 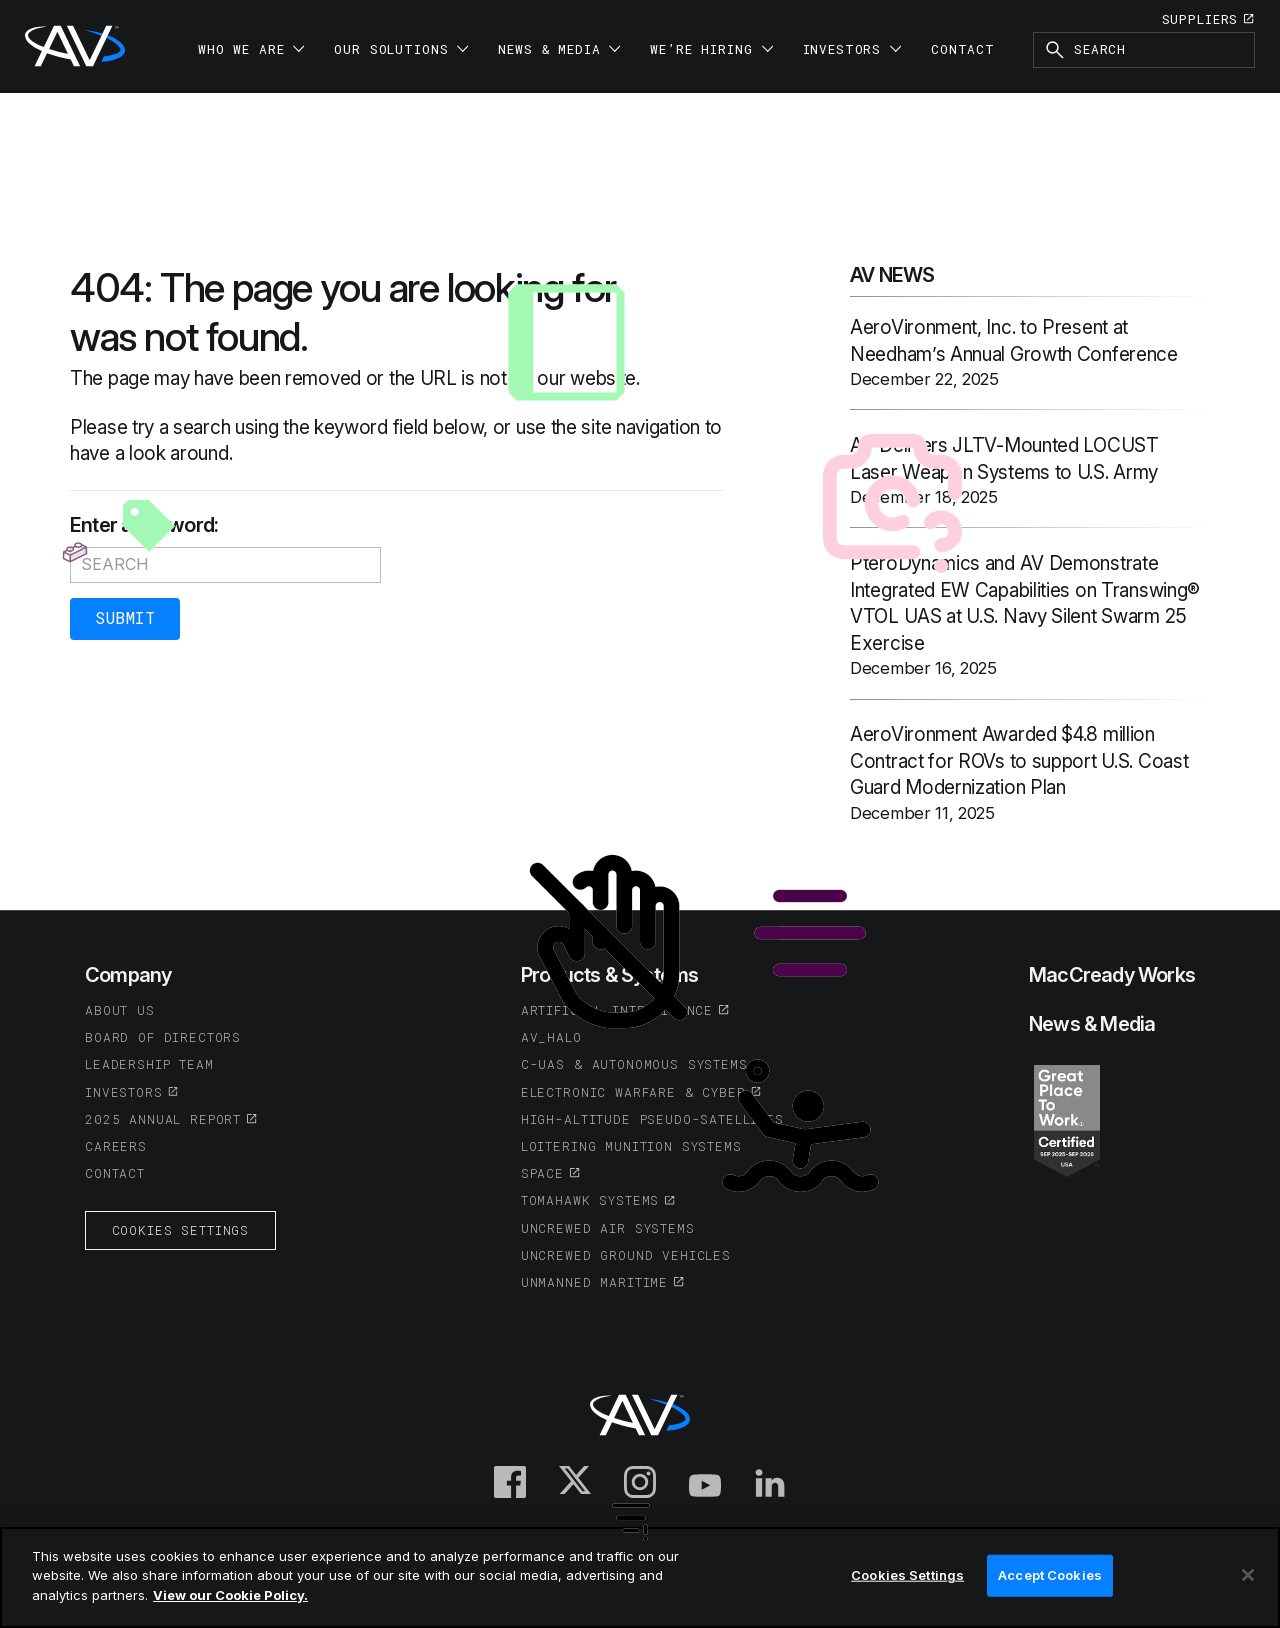 I want to click on open navigation menu, so click(x=810, y=933).